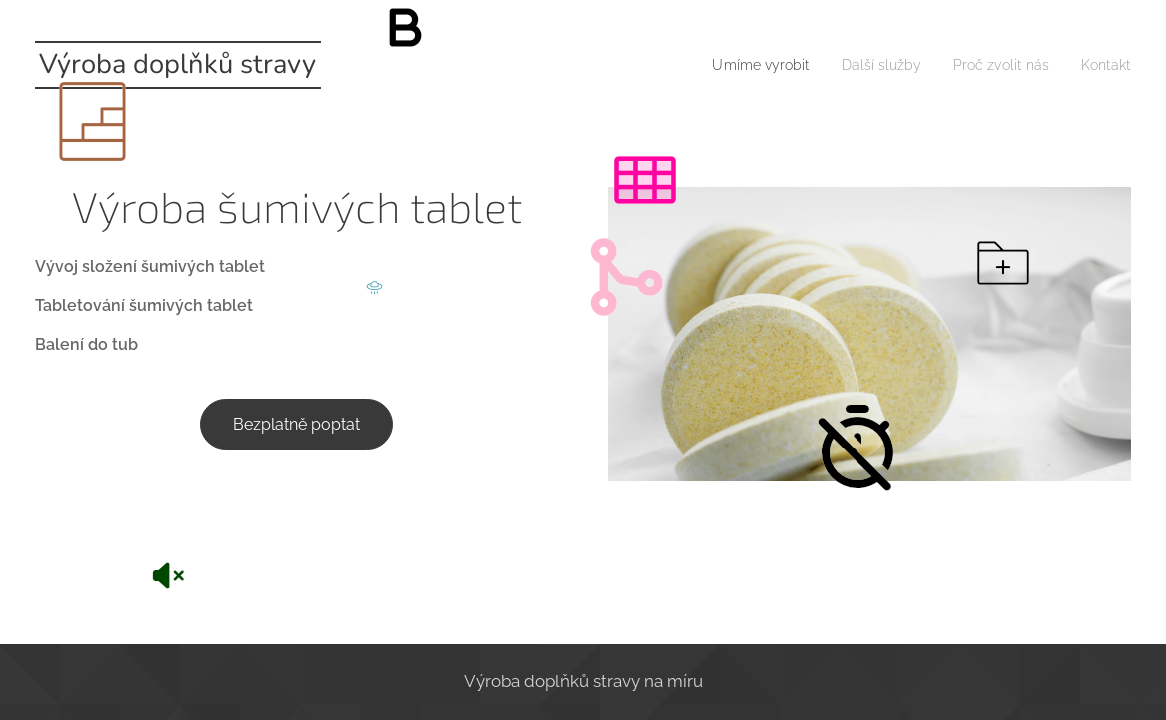  What do you see at coordinates (374, 287) in the screenshot?
I see `access sci-fi or space-themed content` at bounding box center [374, 287].